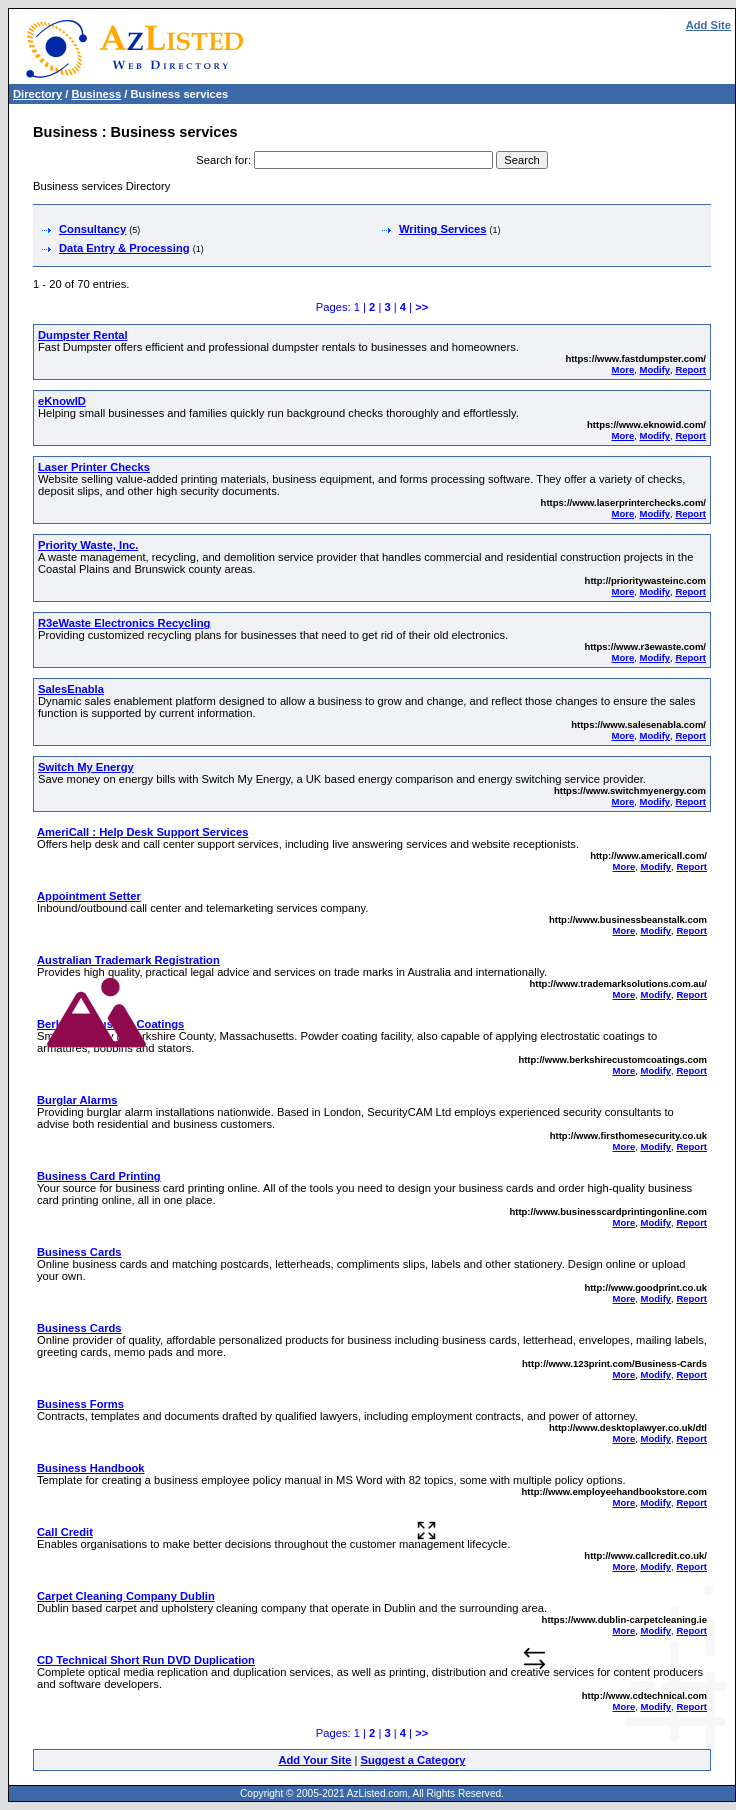  What do you see at coordinates (534, 1658) in the screenshot?
I see `swap or exchange items` at bounding box center [534, 1658].